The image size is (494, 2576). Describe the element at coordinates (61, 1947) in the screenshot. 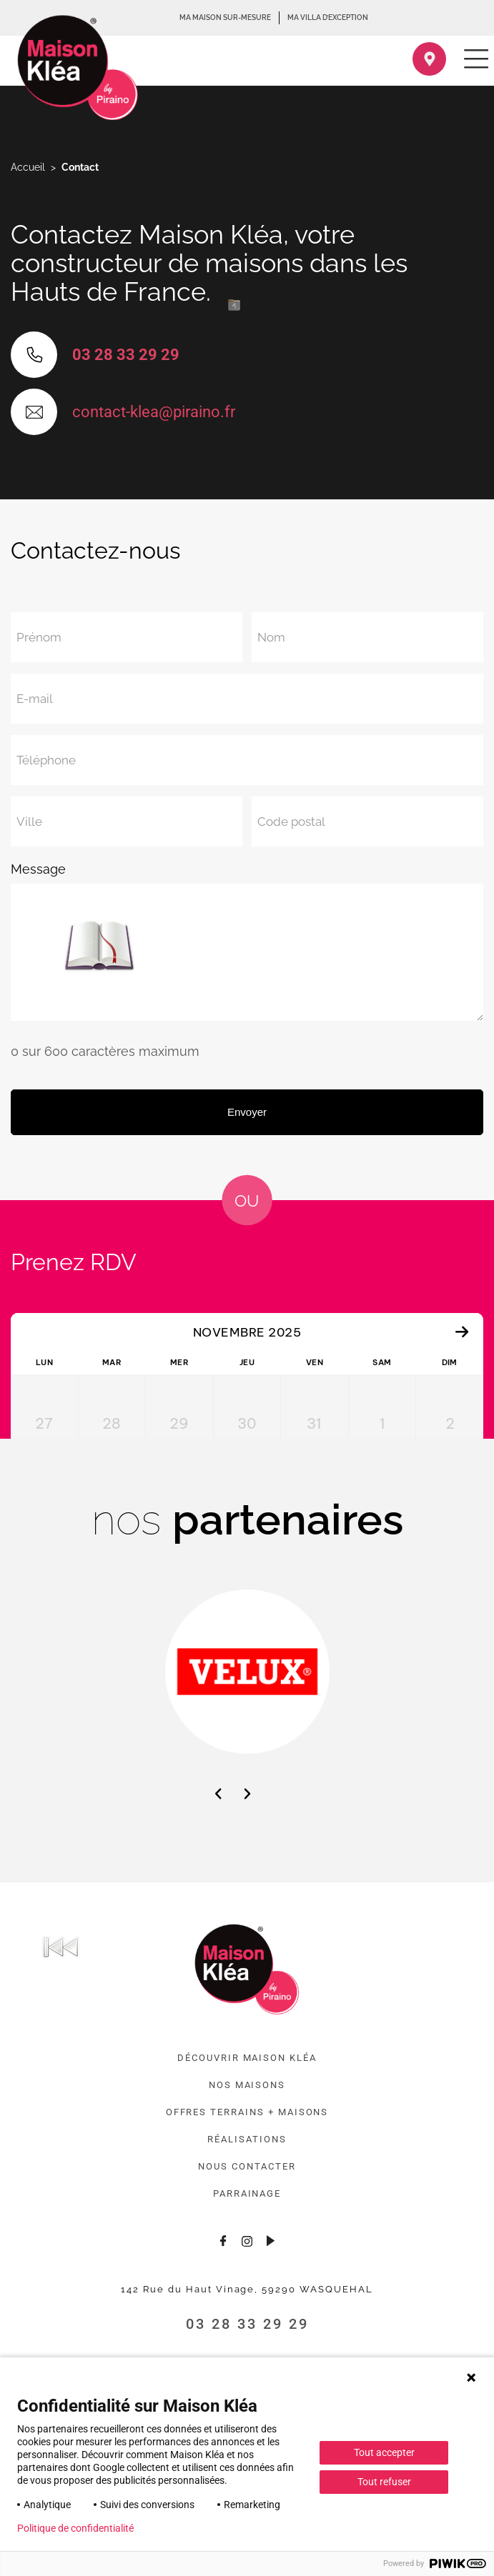

I see `skip to previous track` at that location.